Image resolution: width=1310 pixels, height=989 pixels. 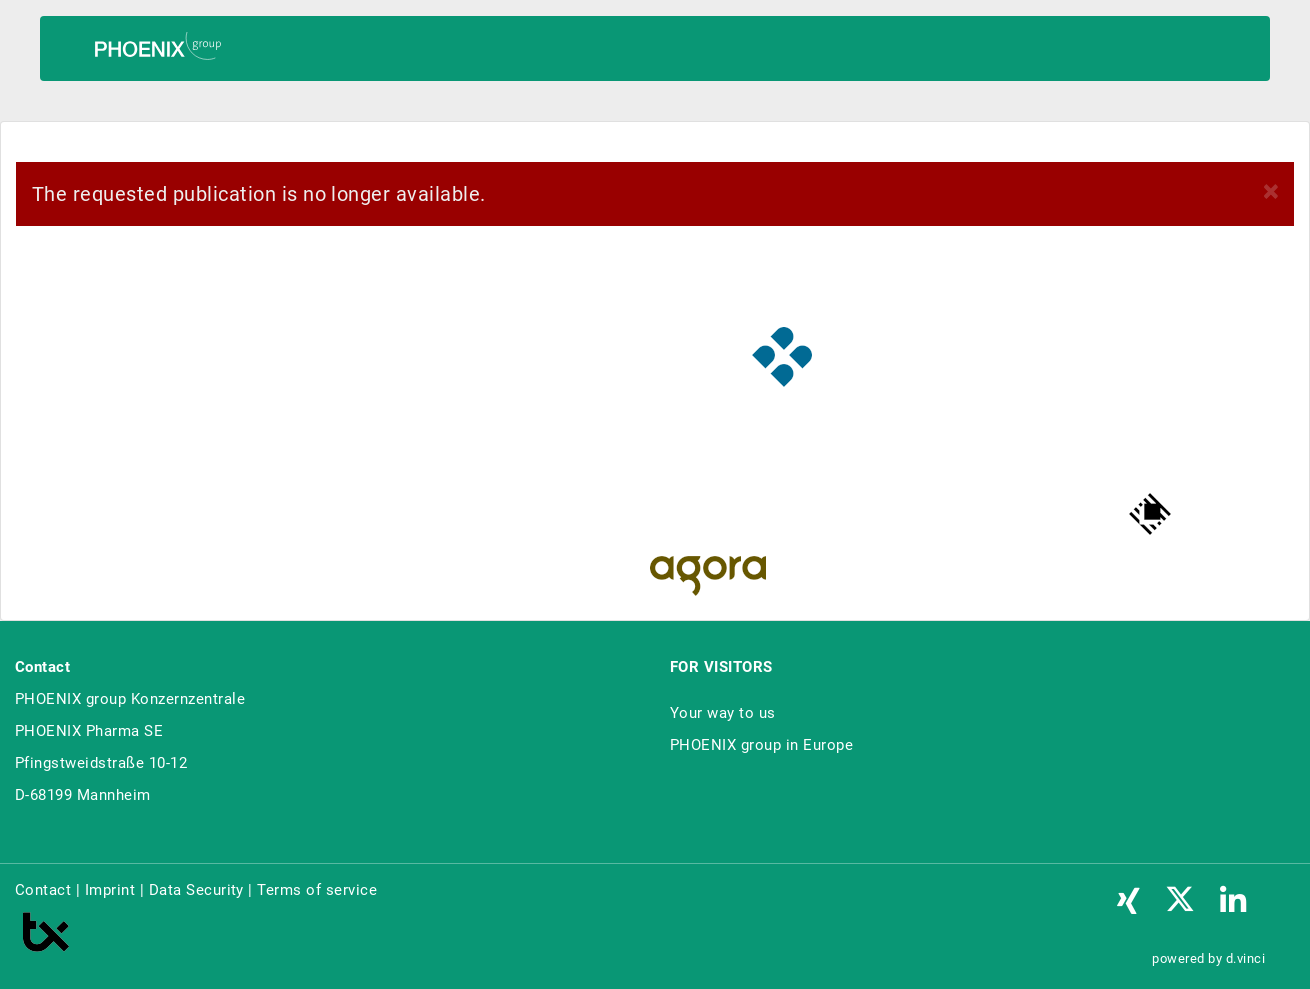 I want to click on bentobox company logo, so click(x=782, y=357).